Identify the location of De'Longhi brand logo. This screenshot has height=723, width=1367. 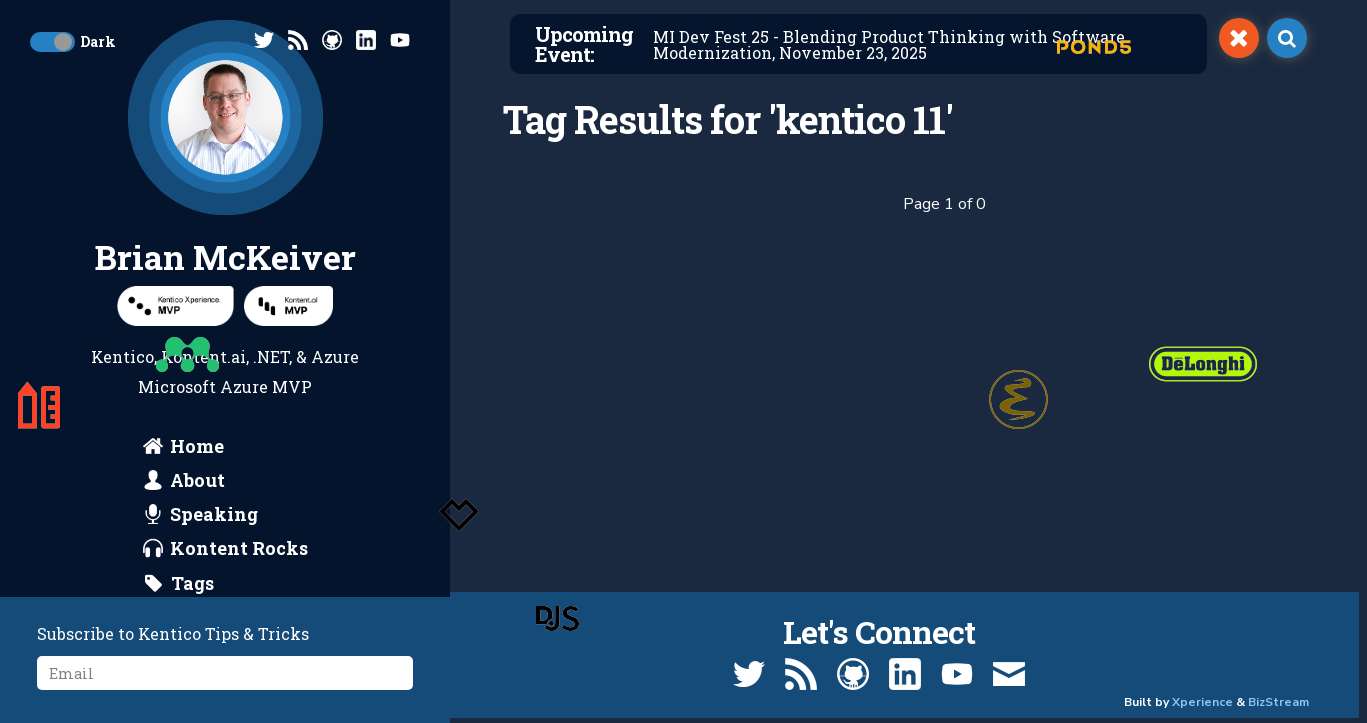
(1203, 364).